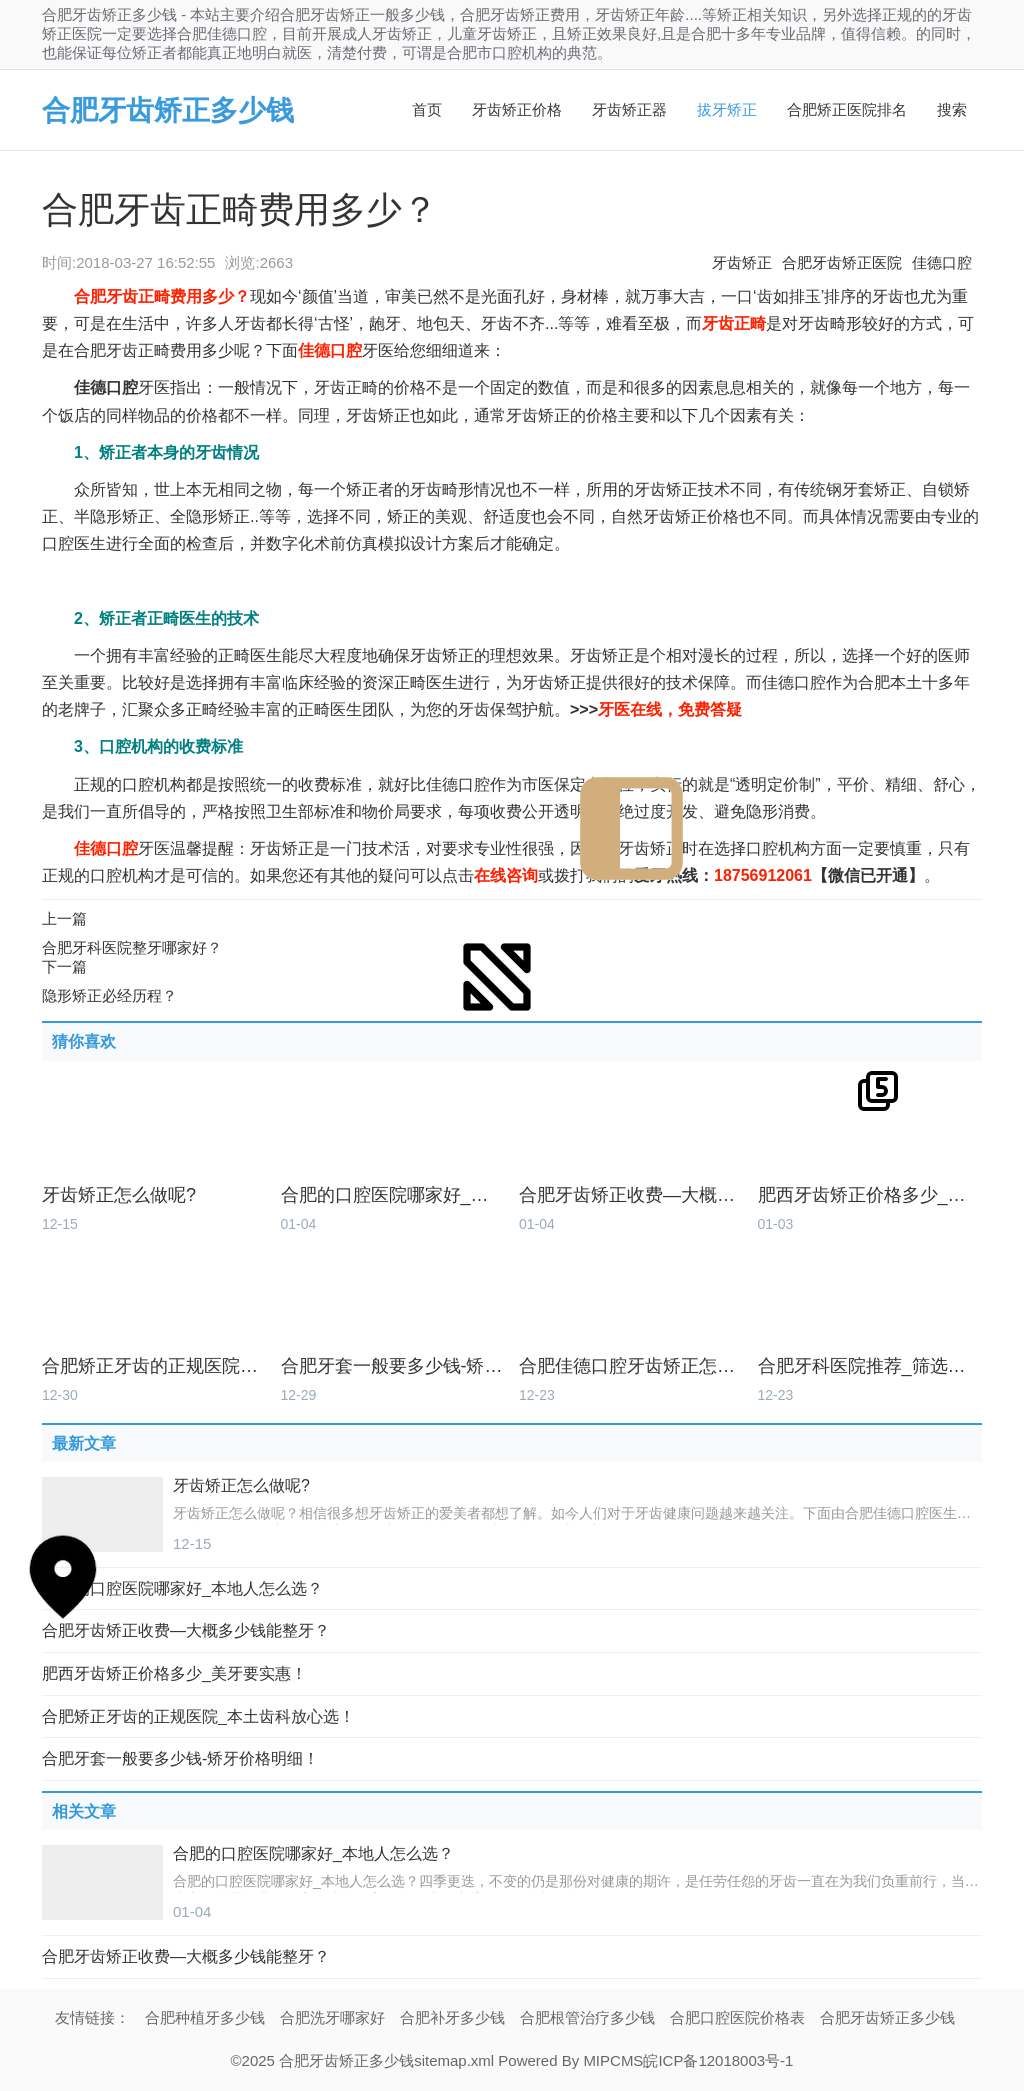 The width and height of the screenshot is (1024, 2091). What do you see at coordinates (631, 828) in the screenshot?
I see `toggle sidebar panel visibility` at bounding box center [631, 828].